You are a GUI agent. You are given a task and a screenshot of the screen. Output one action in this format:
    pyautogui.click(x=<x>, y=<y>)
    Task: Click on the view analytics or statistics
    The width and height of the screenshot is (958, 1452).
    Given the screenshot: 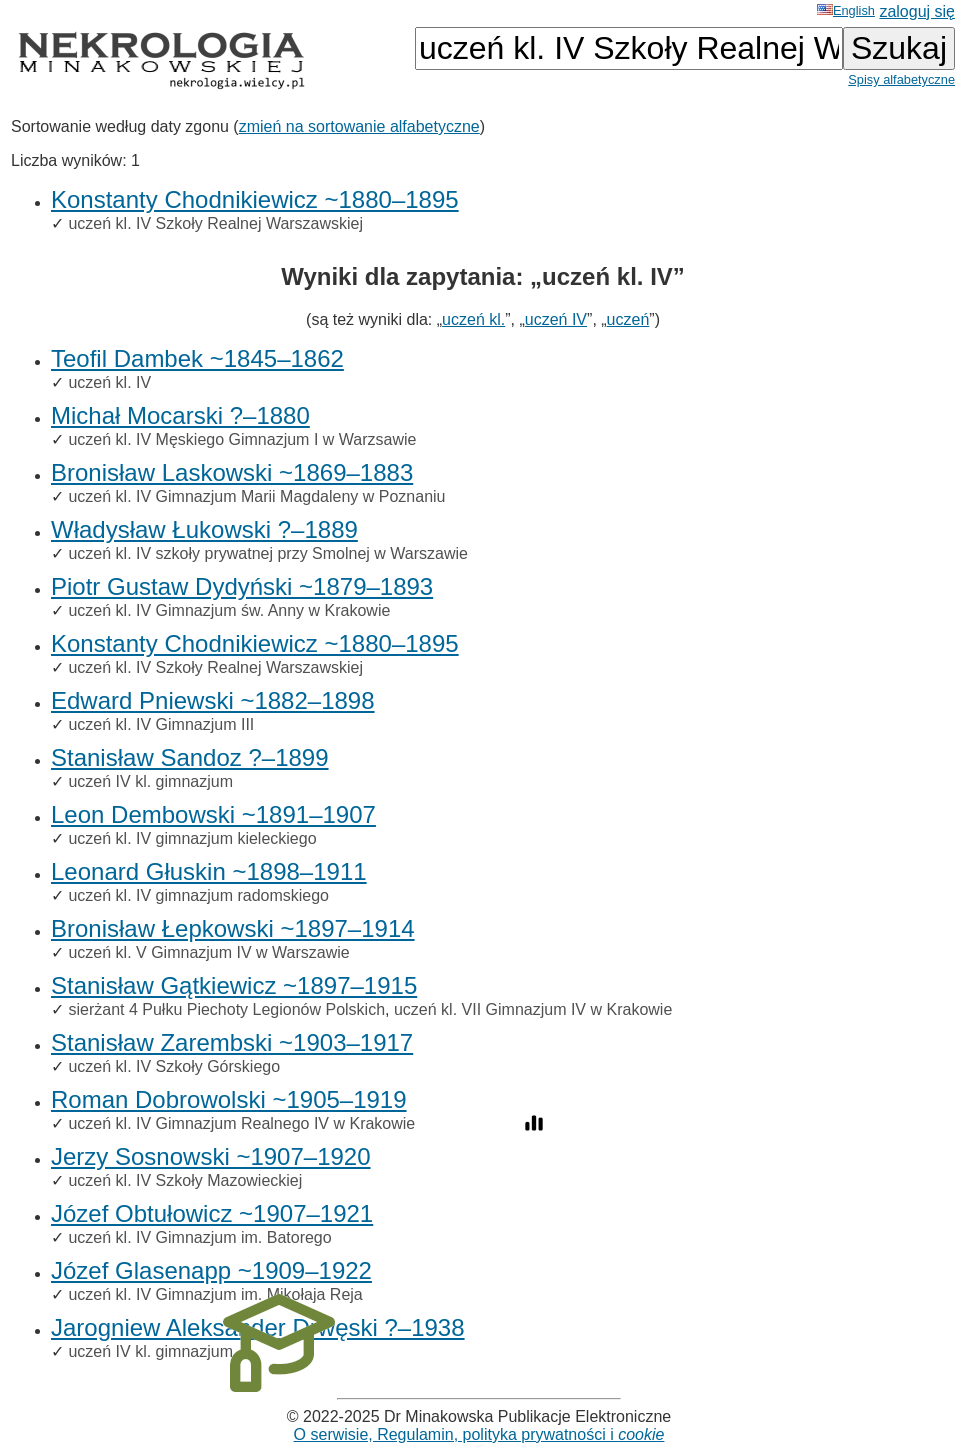 What is the action you would take?
    pyautogui.click(x=534, y=1123)
    